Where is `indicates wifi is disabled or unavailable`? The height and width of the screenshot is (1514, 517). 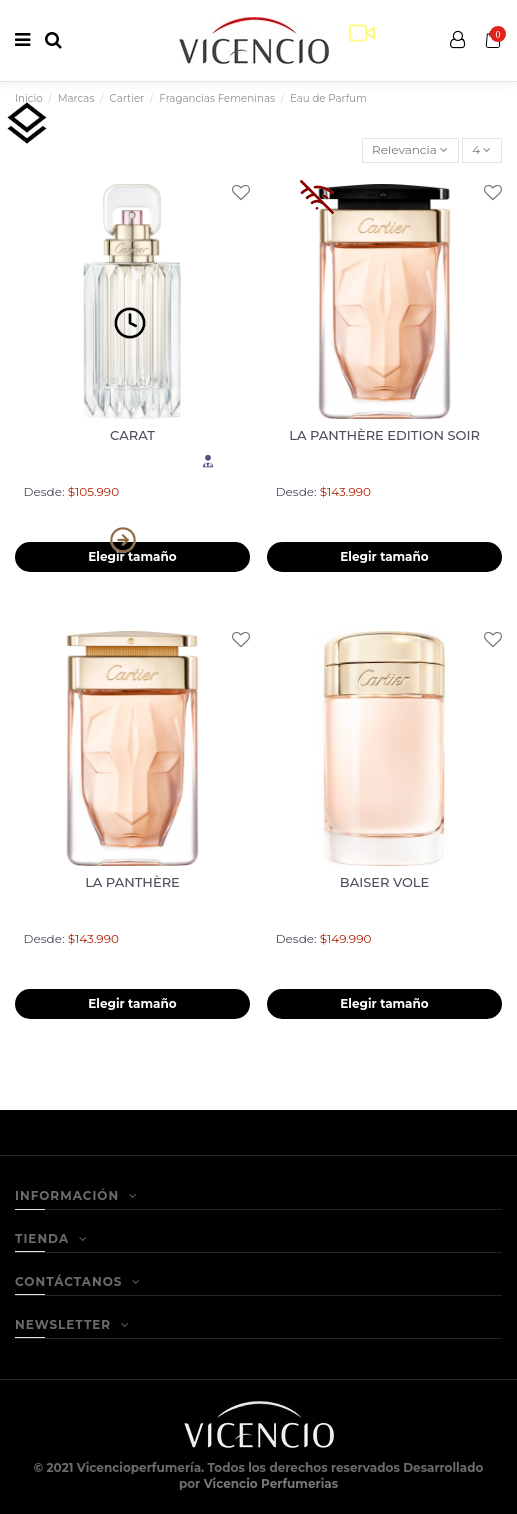
indicates wifi is disabled or unavailable is located at coordinates (317, 197).